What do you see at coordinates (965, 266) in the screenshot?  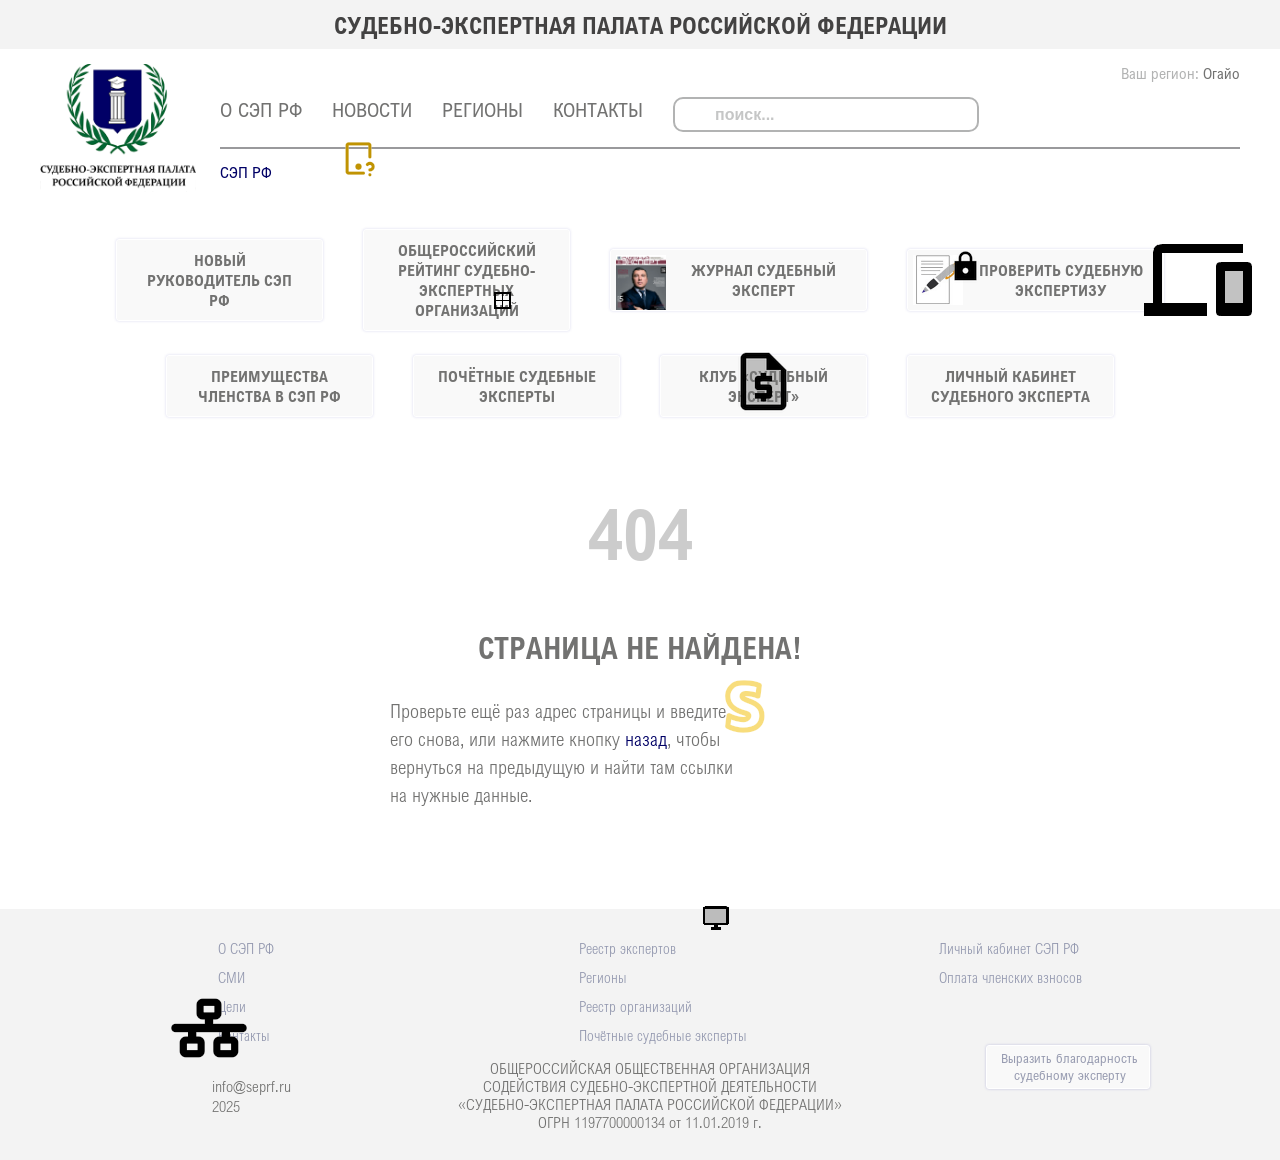 I see `indicates a secure connection` at bounding box center [965, 266].